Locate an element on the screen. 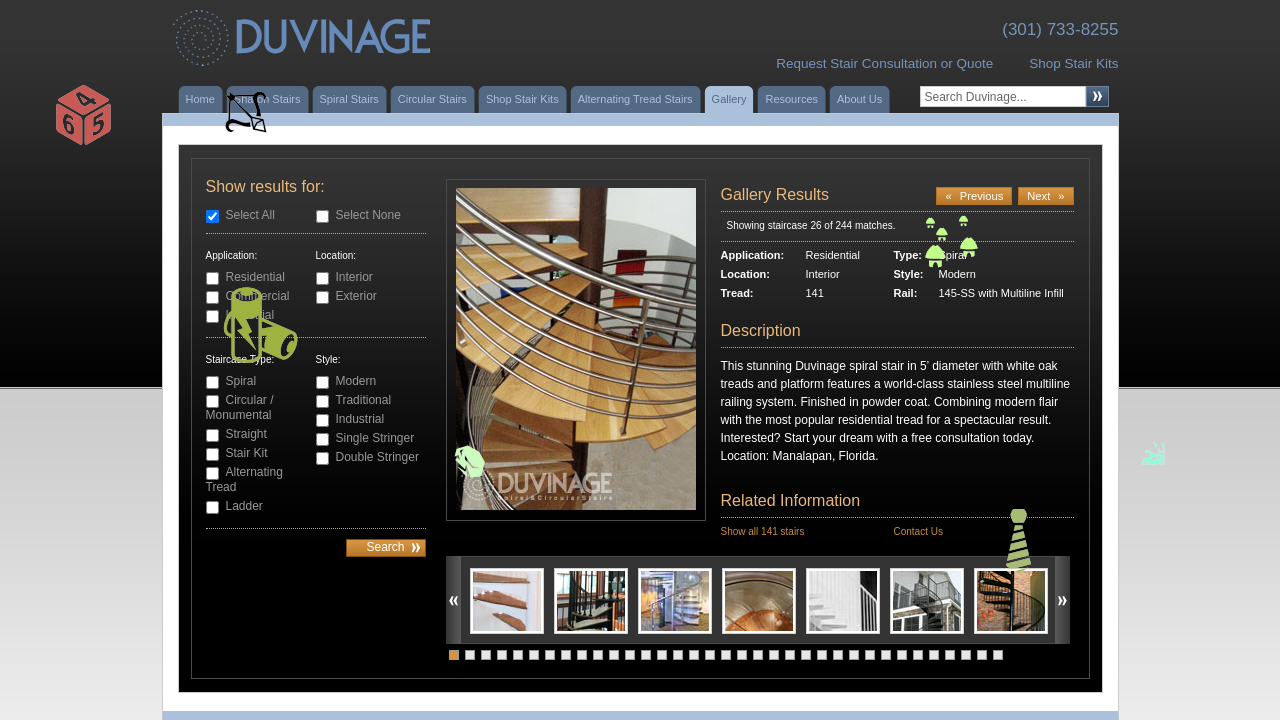 This screenshot has height=720, width=1280. select bow and arrow weapon is located at coordinates (246, 112).